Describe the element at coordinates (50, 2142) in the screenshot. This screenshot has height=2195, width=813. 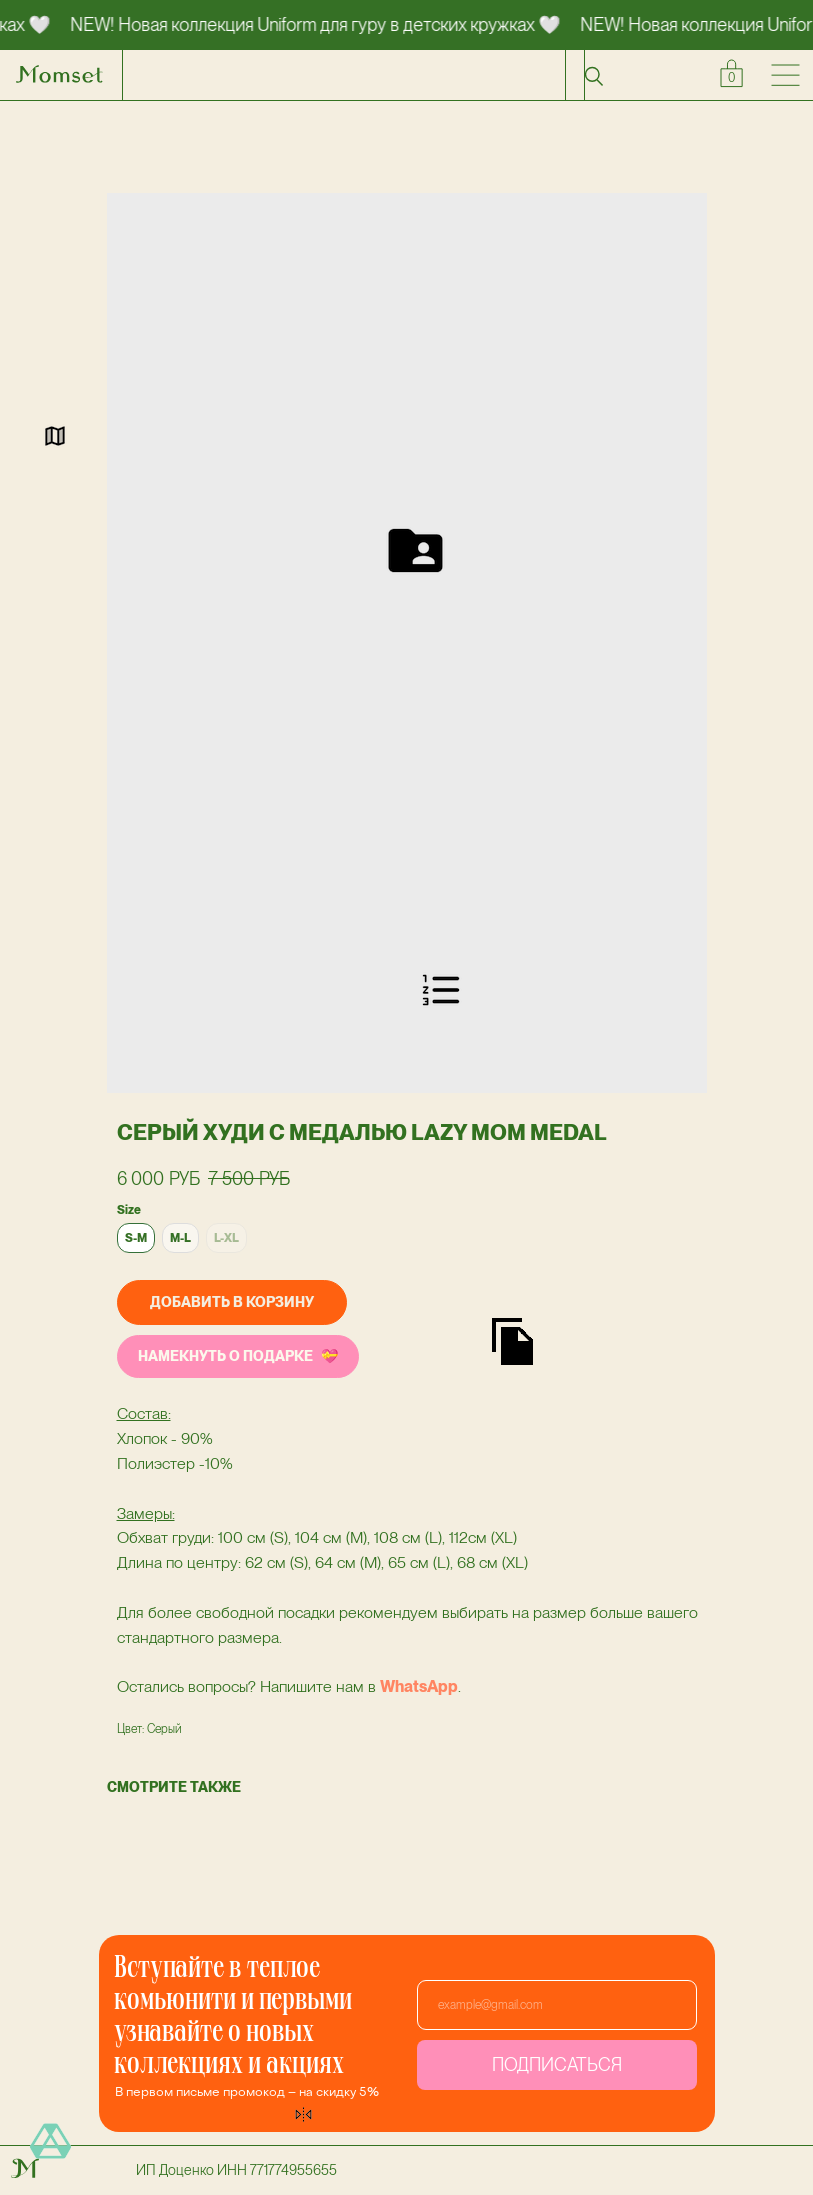
I see `open google drive` at that location.